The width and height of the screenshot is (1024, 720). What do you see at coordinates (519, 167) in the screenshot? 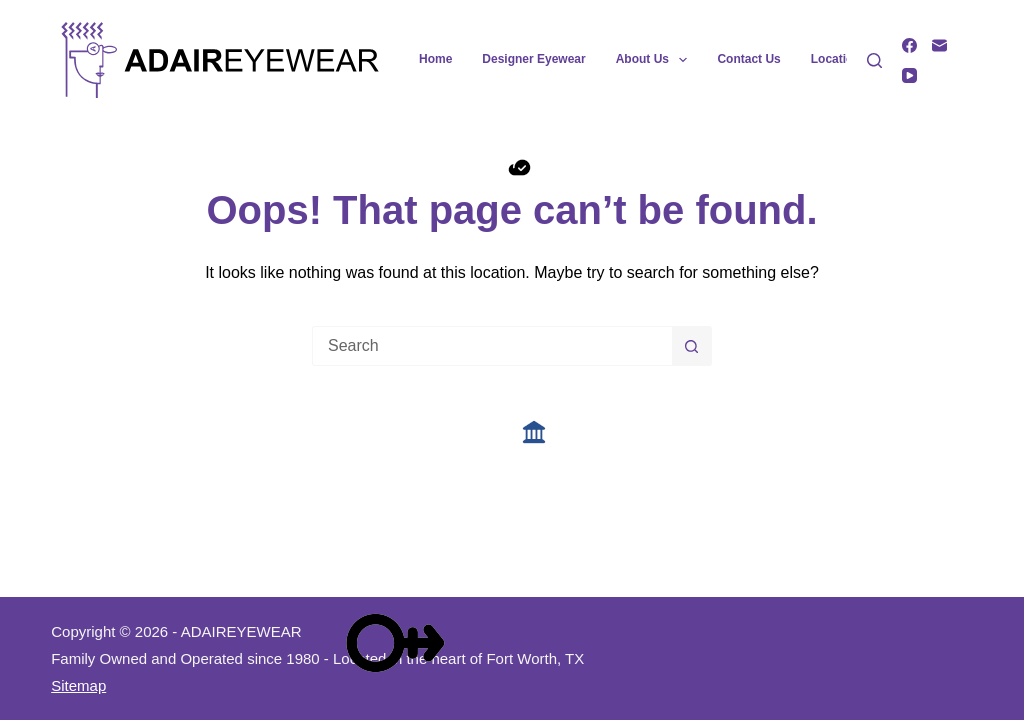
I see `file successfully uploaded to cloud storage` at bounding box center [519, 167].